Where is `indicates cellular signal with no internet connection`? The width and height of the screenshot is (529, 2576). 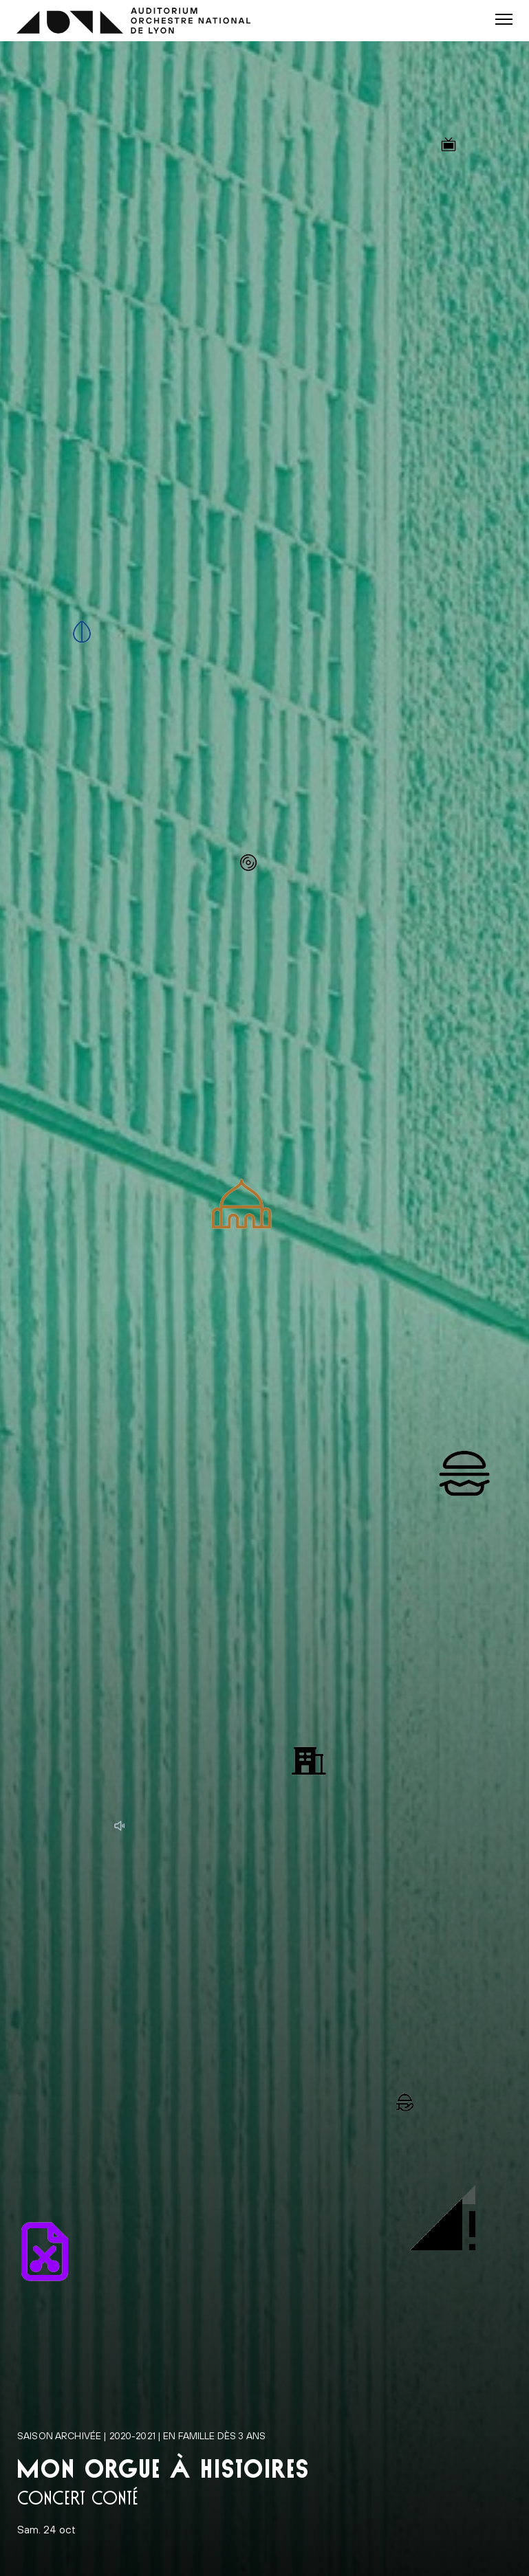 indicates cellular signal with no internet connection is located at coordinates (442, 2217).